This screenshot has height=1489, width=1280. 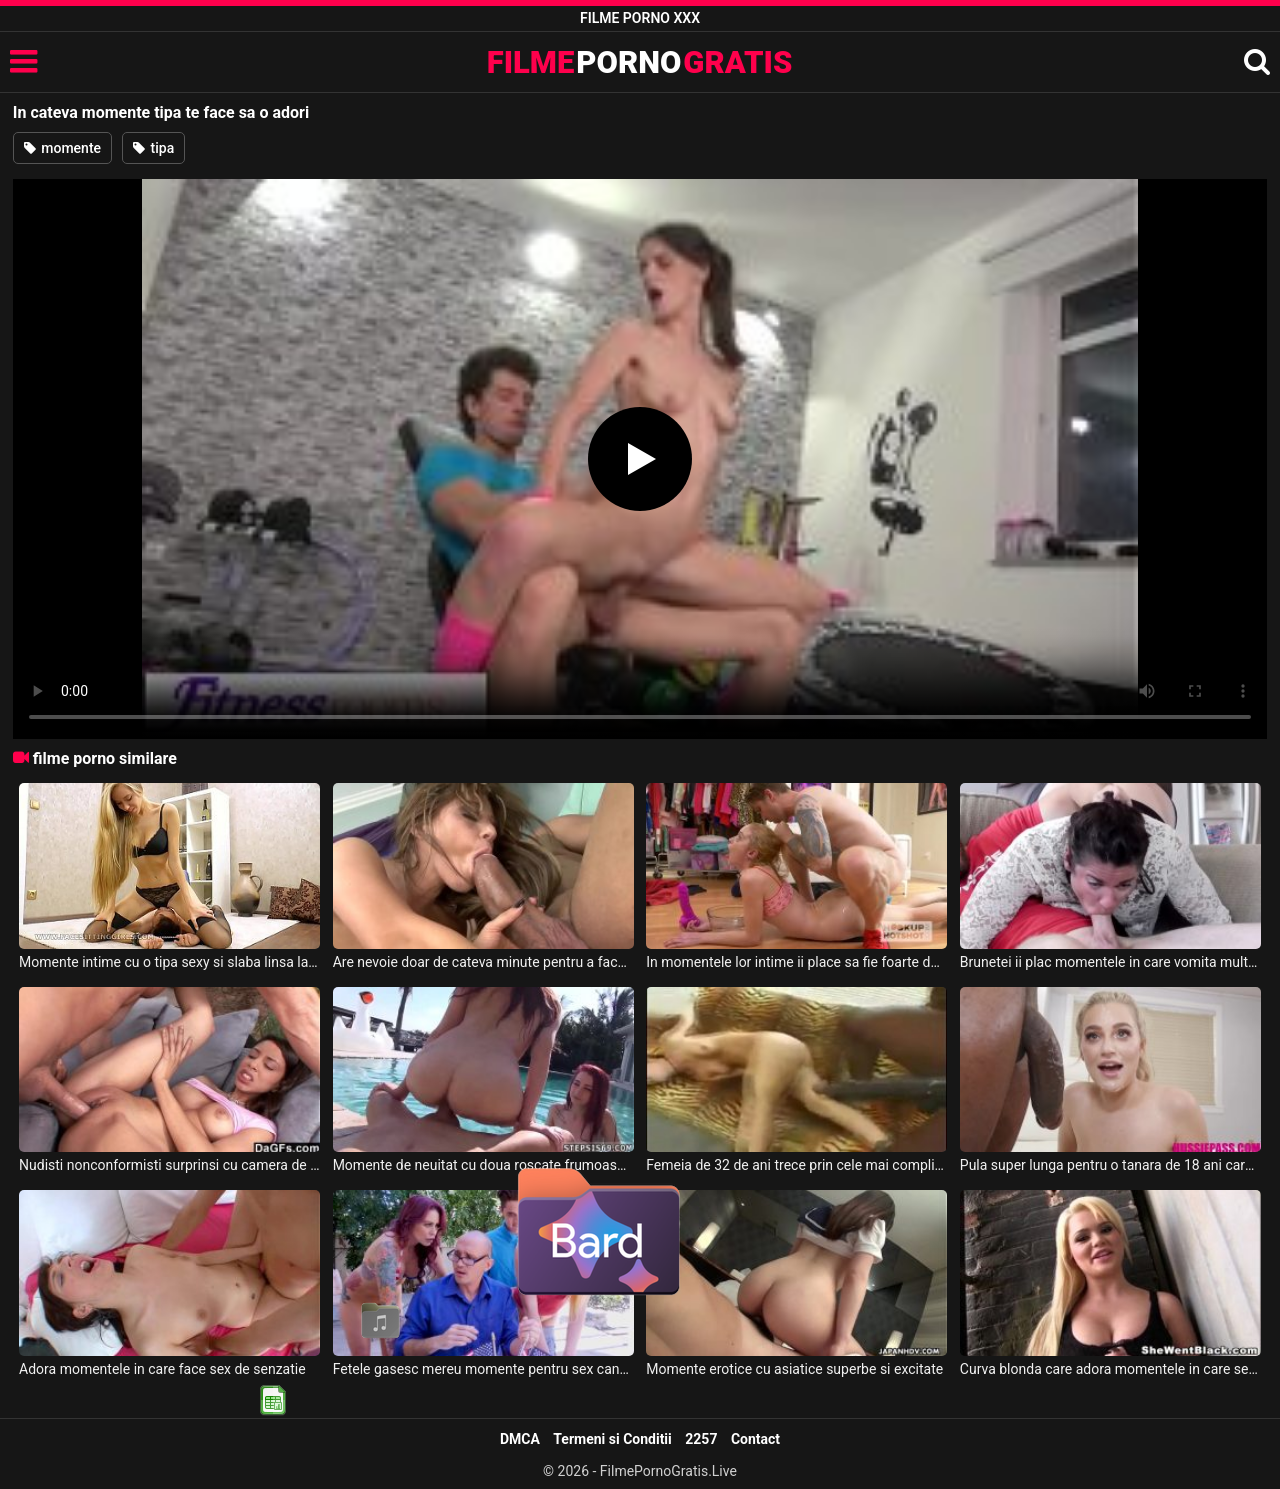 I want to click on open your music folder, so click(x=380, y=1320).